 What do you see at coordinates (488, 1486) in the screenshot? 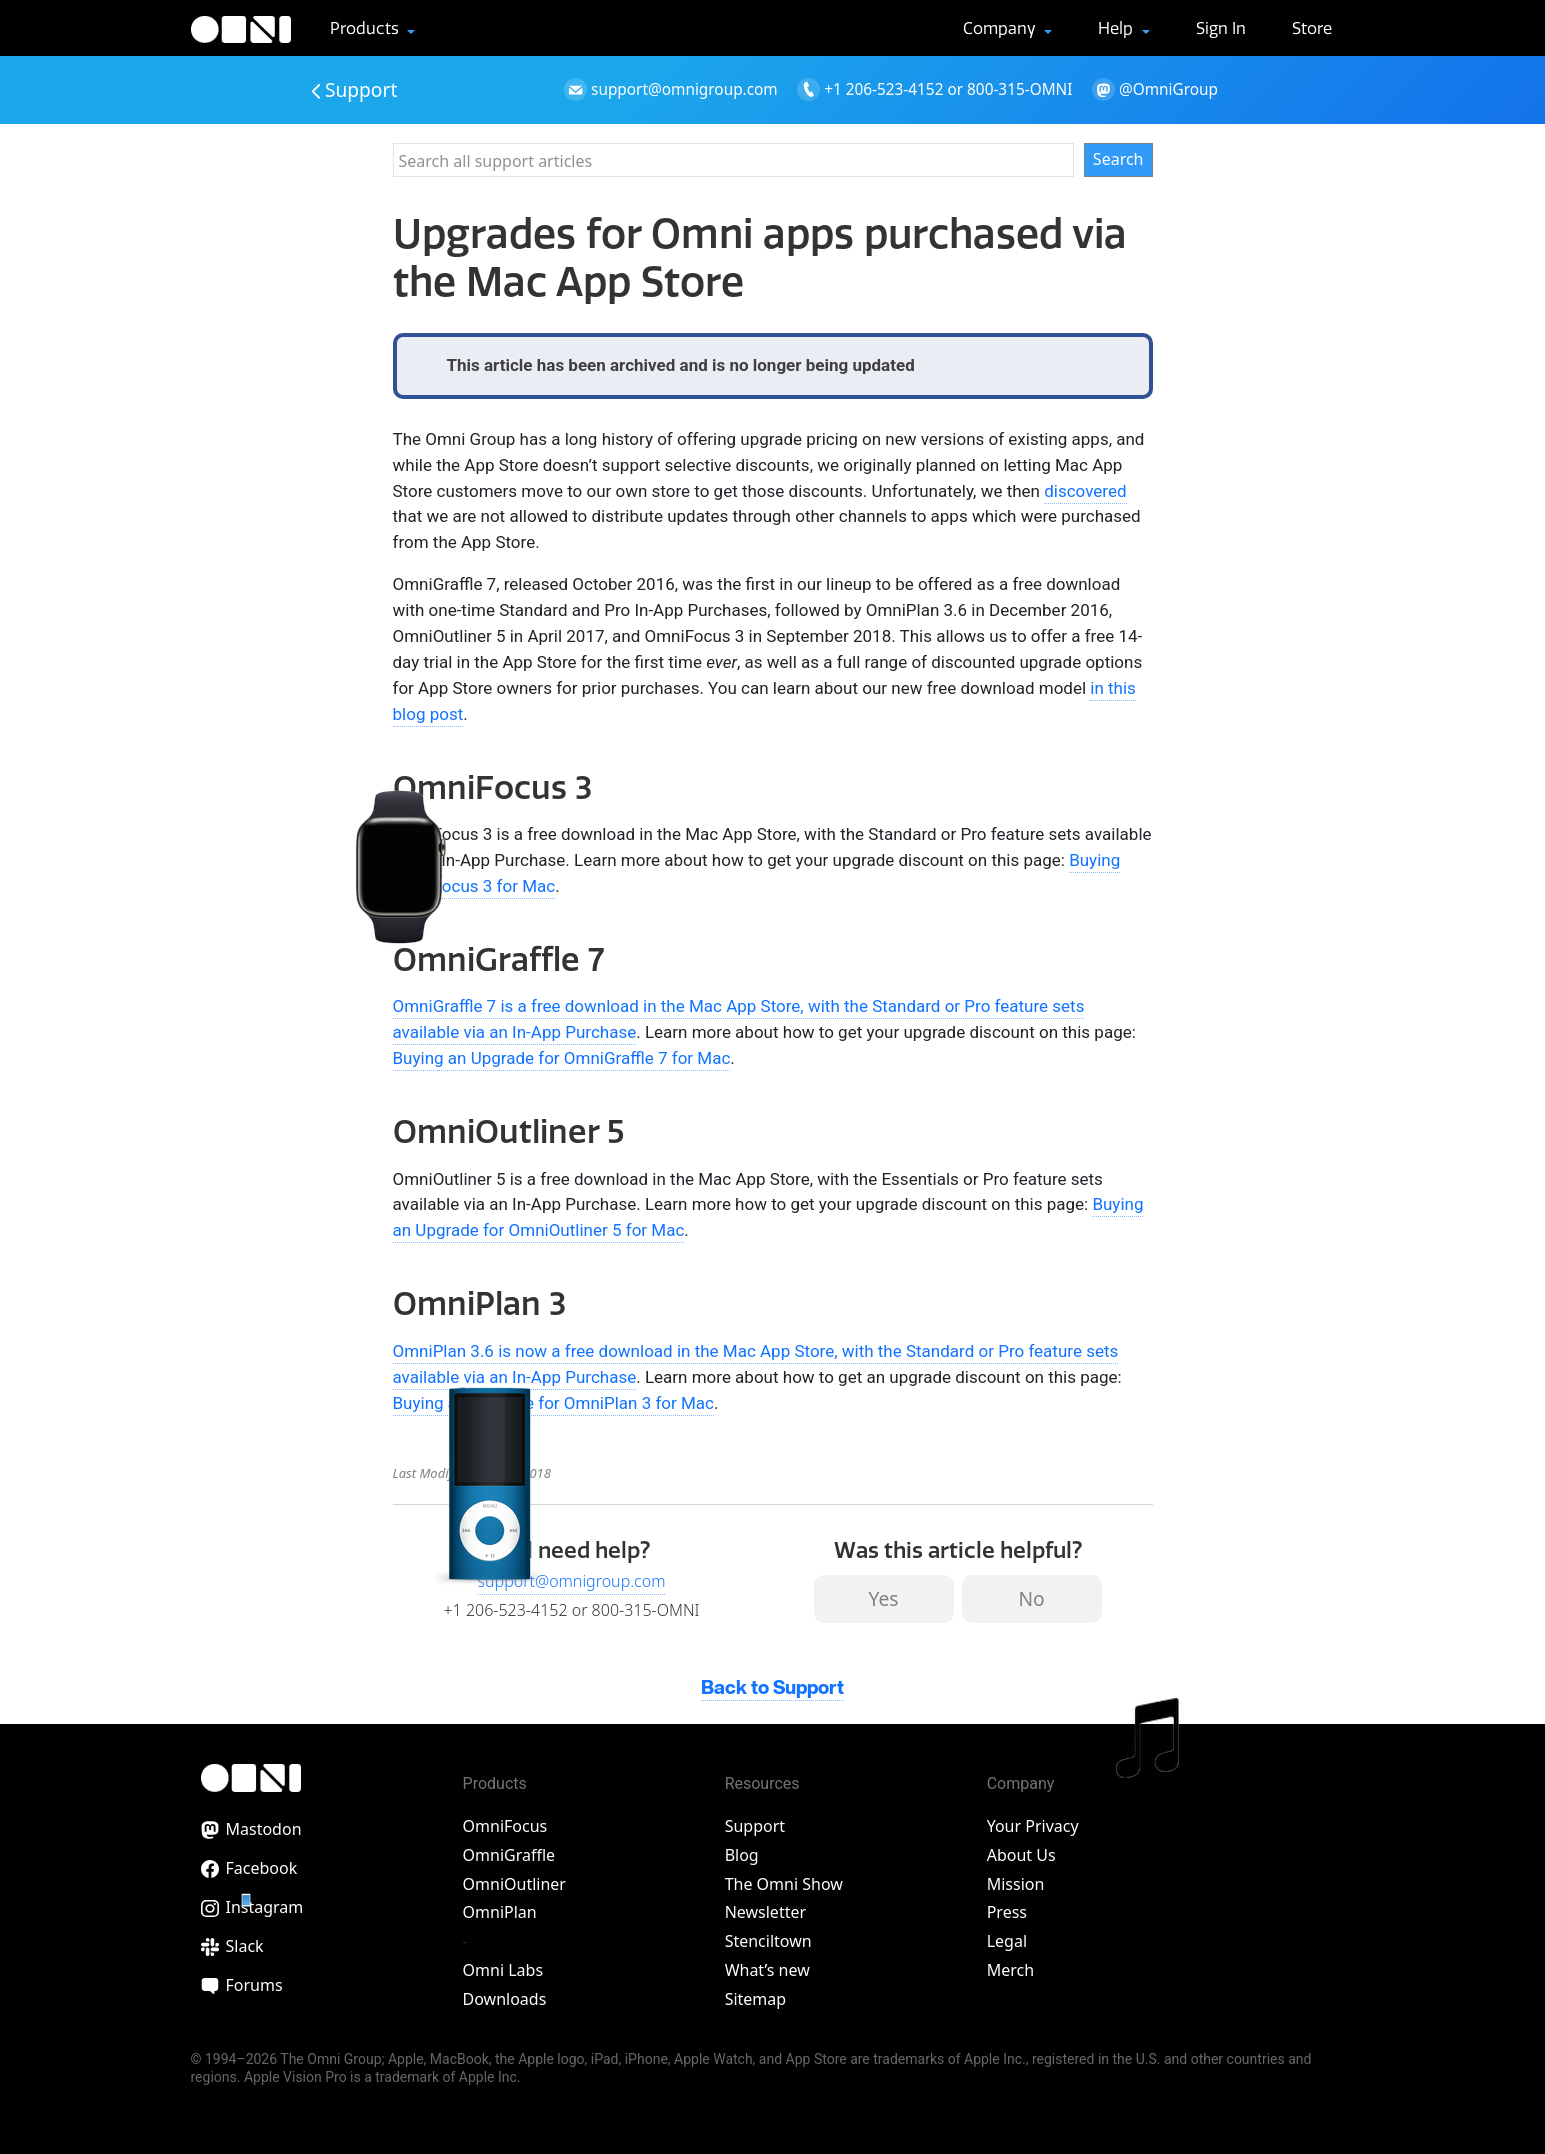
I see `iPod nano device connected` at bounding box center [488, 1486].